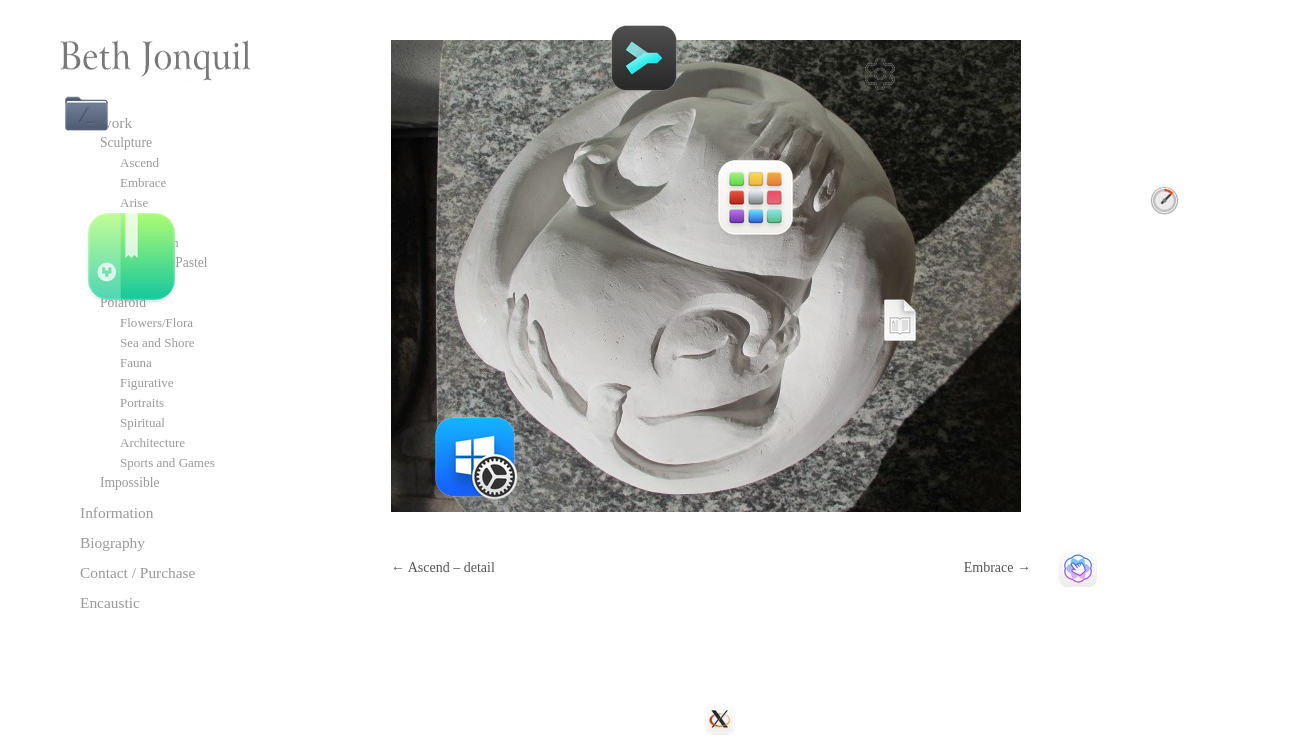 This screenshot has height=743, width=1295. What do you see at coordinates (475, 457) in the screenshot?
I see `open wine configuration settings` at bounding box center [475, 457].